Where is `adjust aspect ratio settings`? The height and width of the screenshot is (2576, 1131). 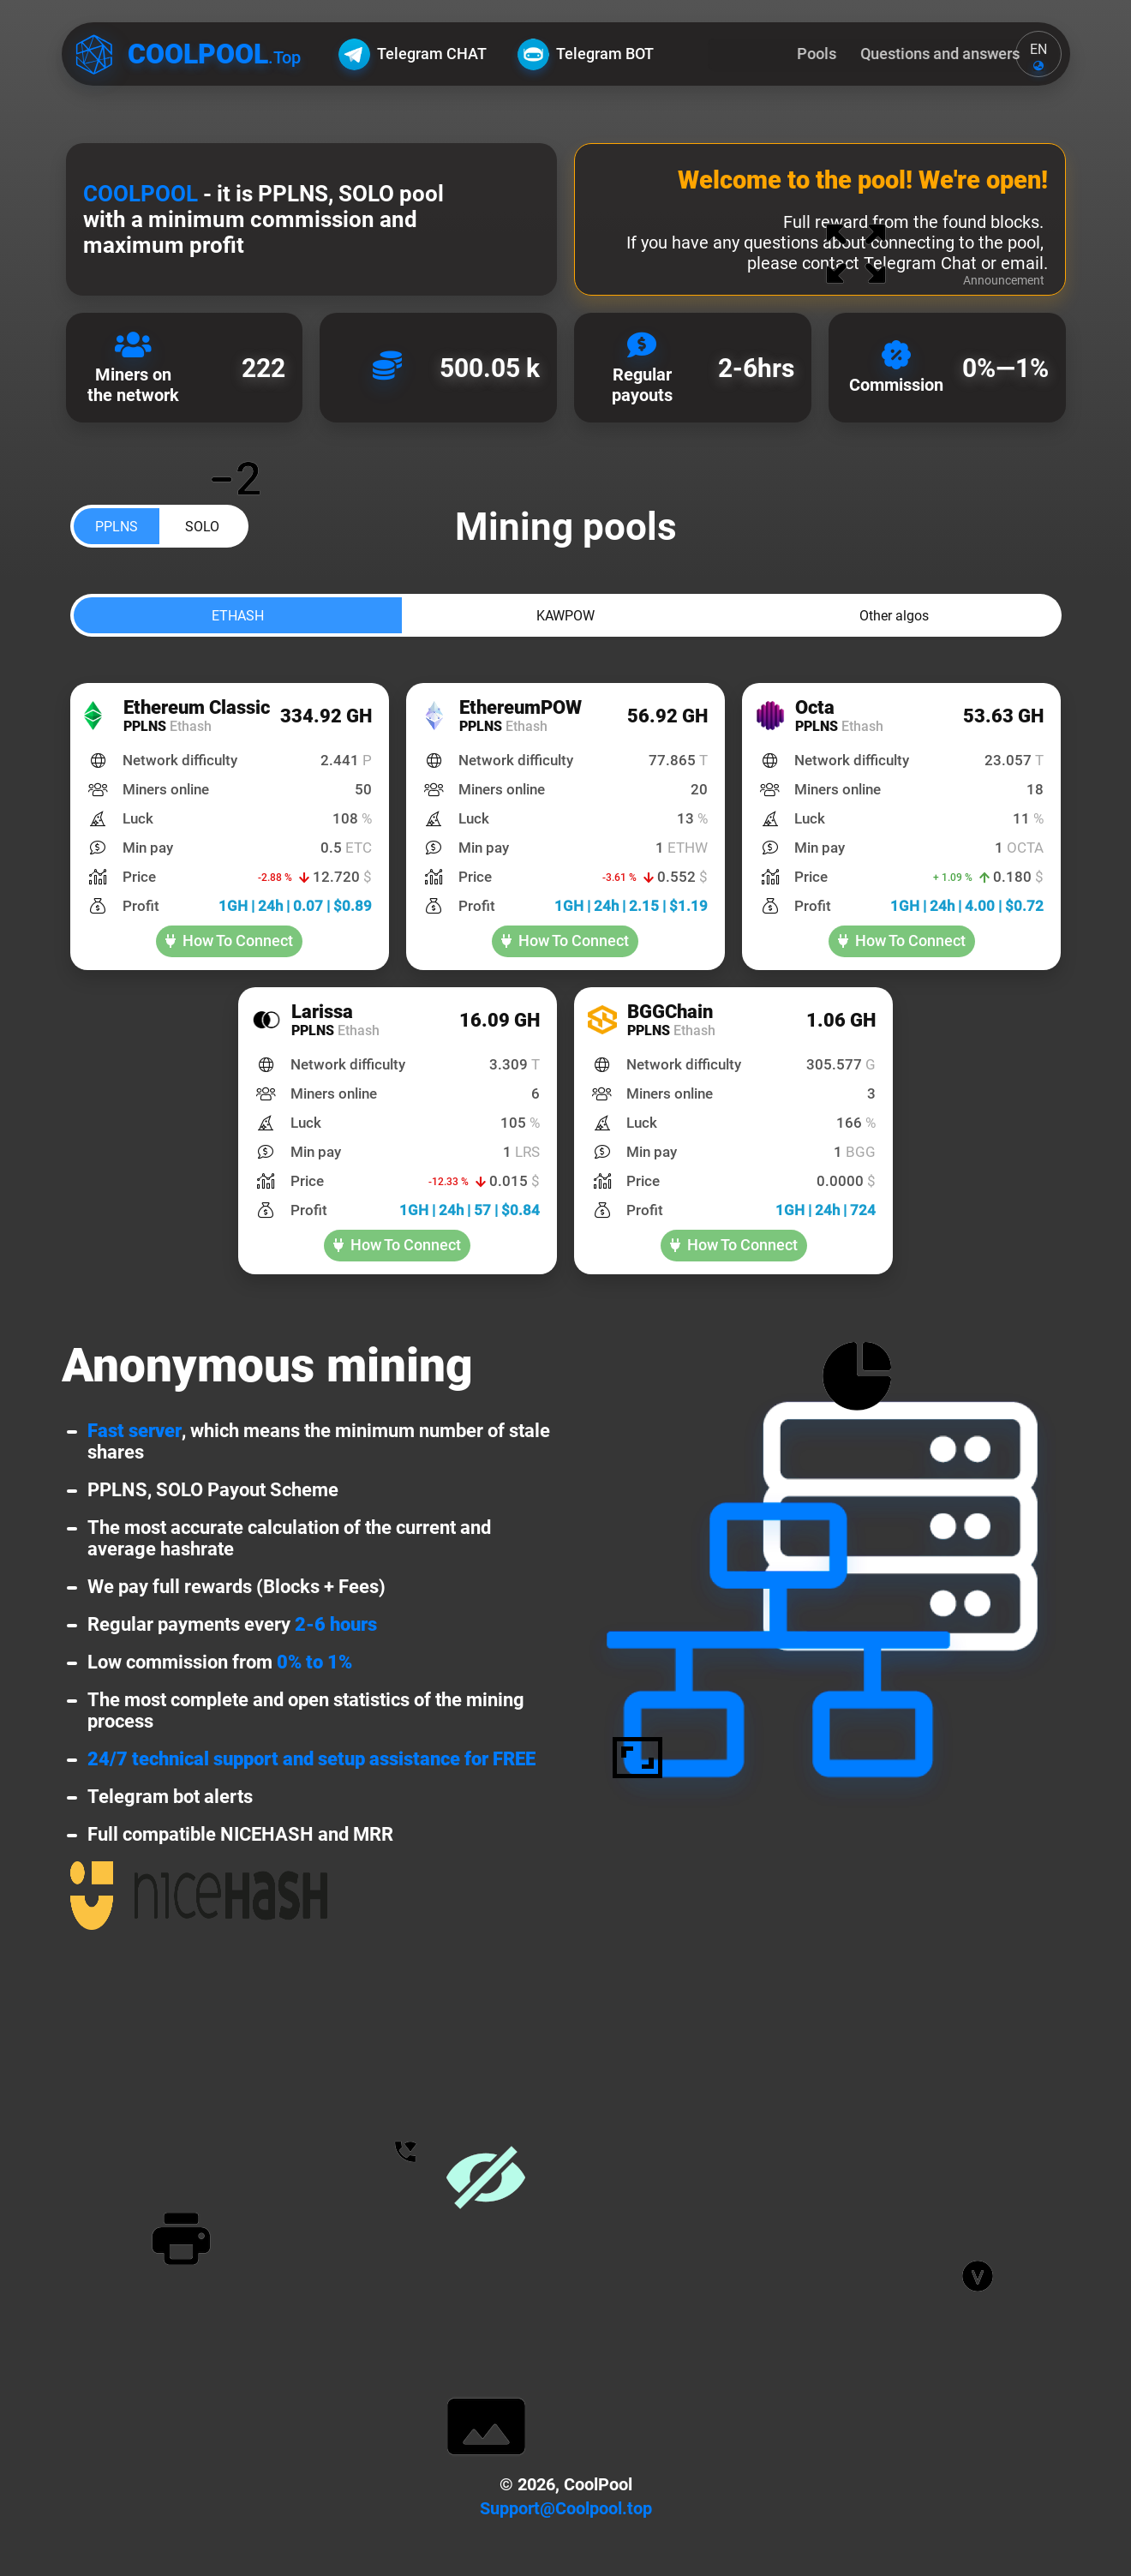
adjust aspect ratio settings is located at coordinates (637, 1758).